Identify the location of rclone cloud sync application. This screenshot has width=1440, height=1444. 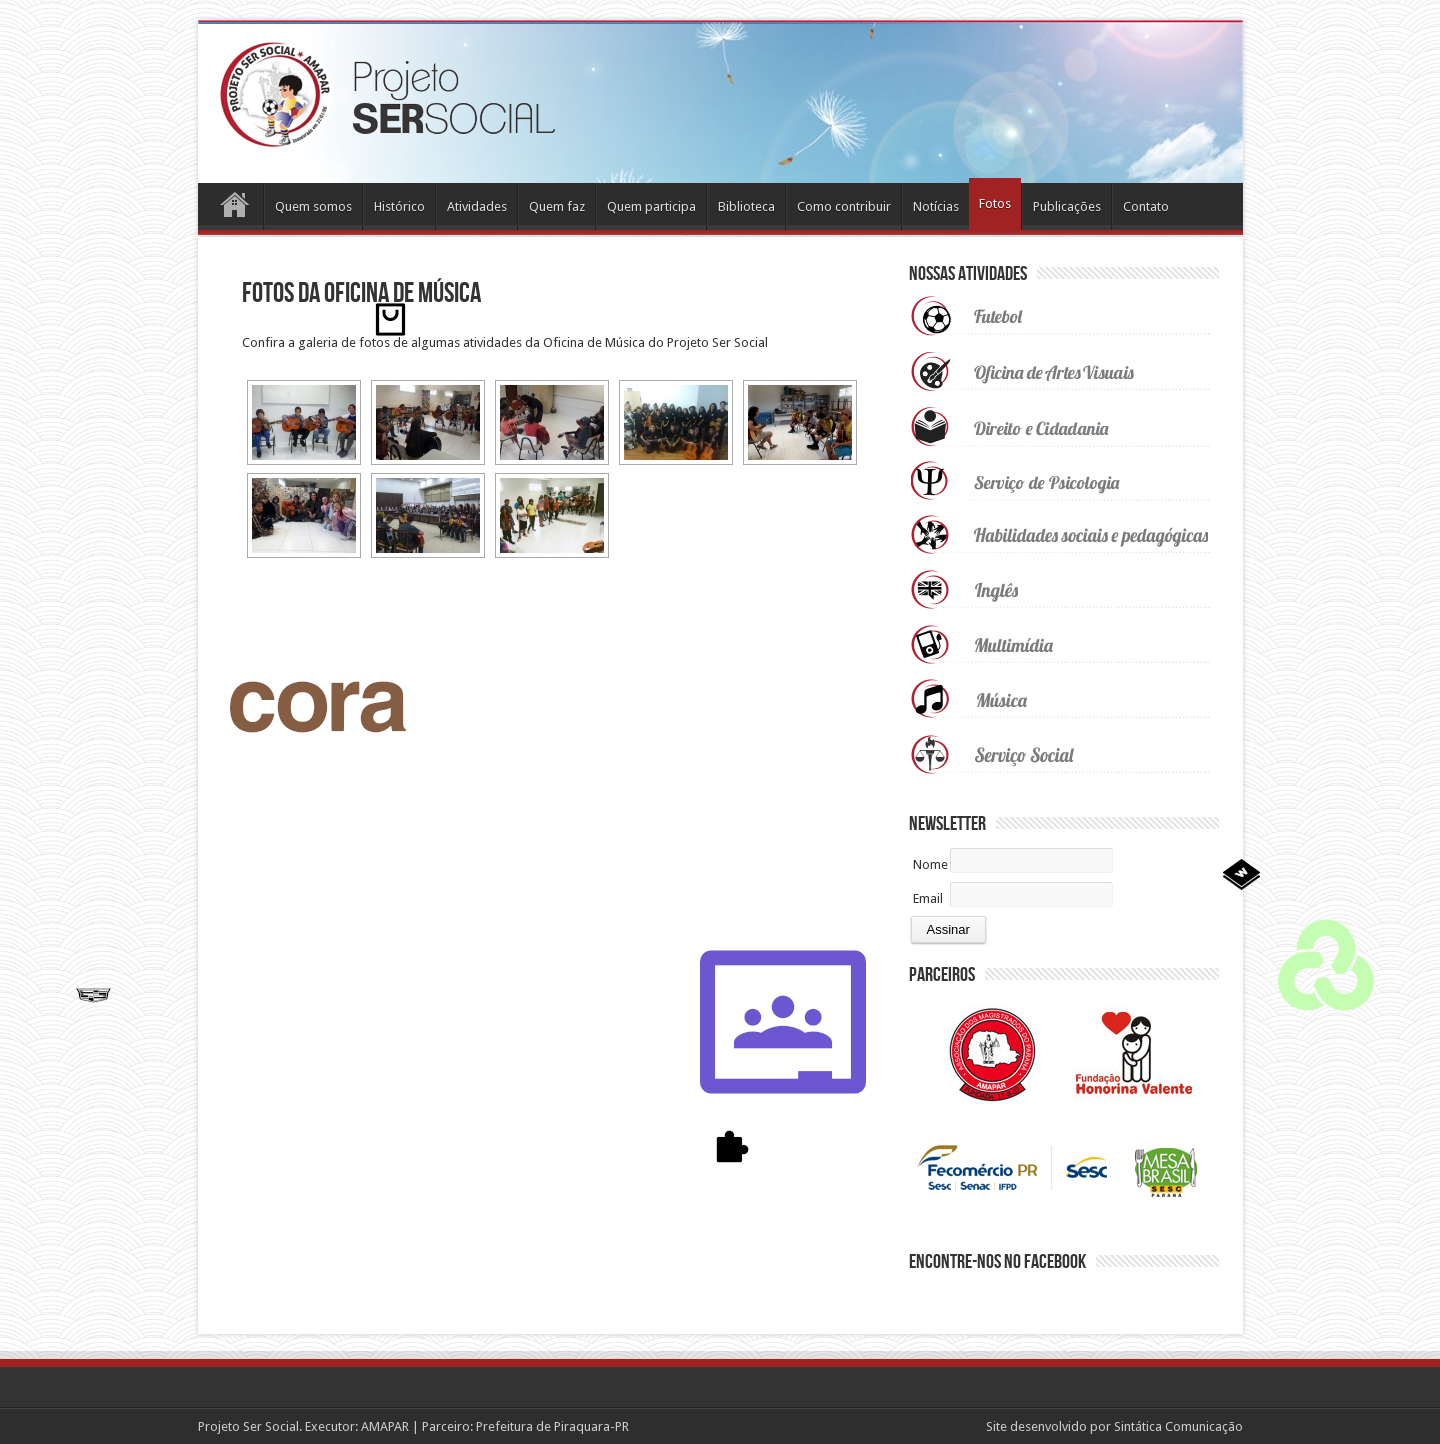
(1326, 965).